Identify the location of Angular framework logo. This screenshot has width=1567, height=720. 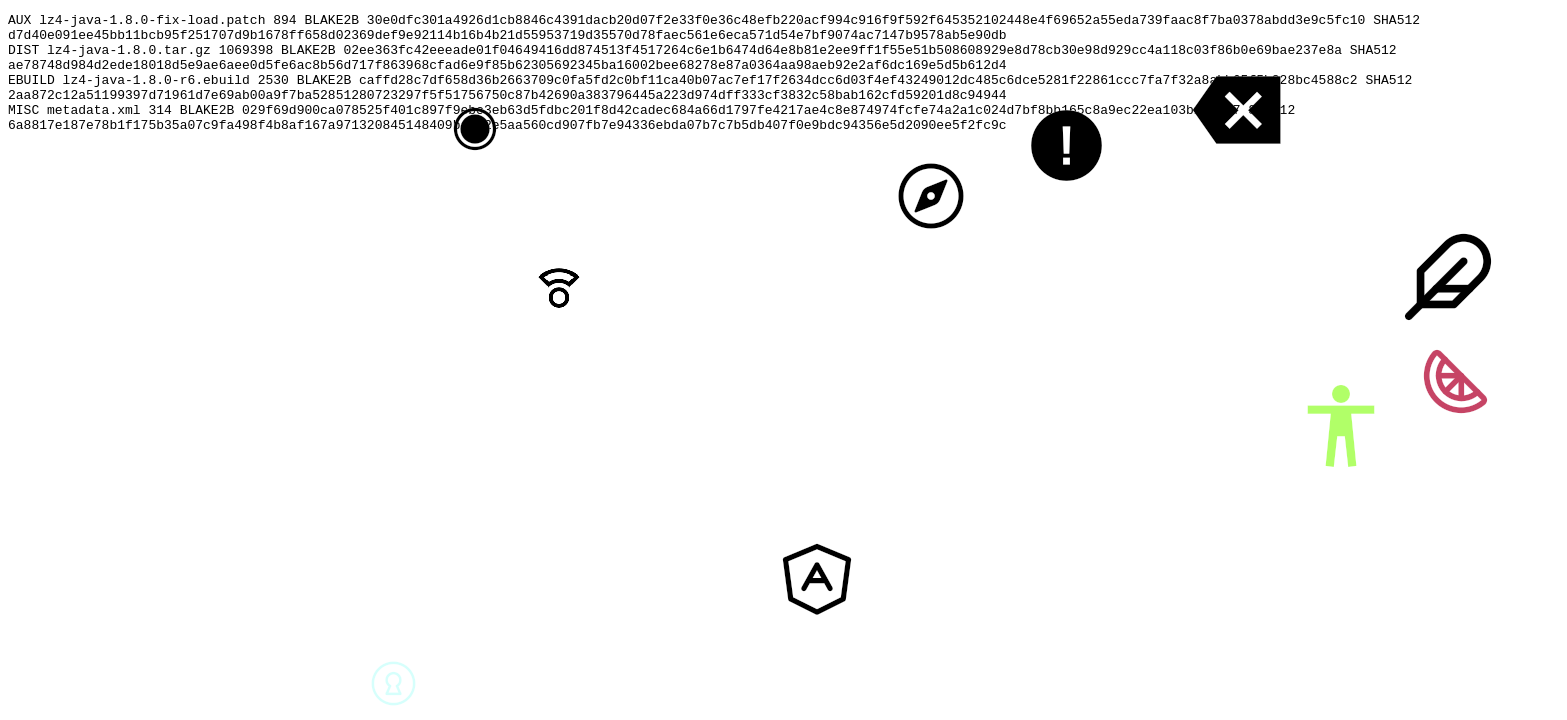
(817, 578).